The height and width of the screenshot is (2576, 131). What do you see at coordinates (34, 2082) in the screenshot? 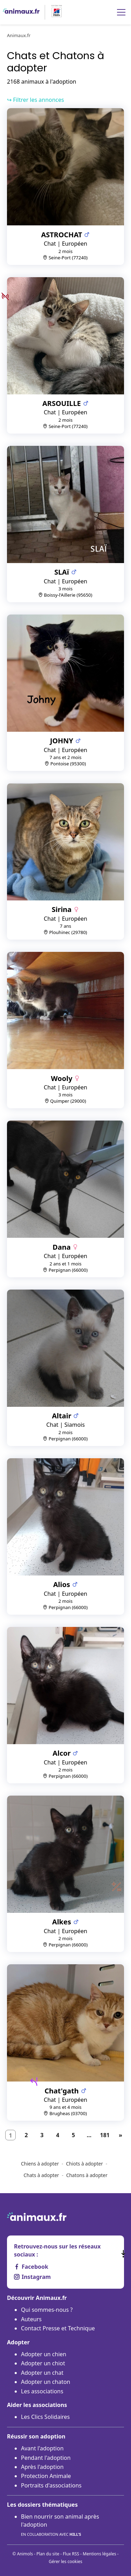
I see `take the next left turn` at bounding box center [34, 2082].